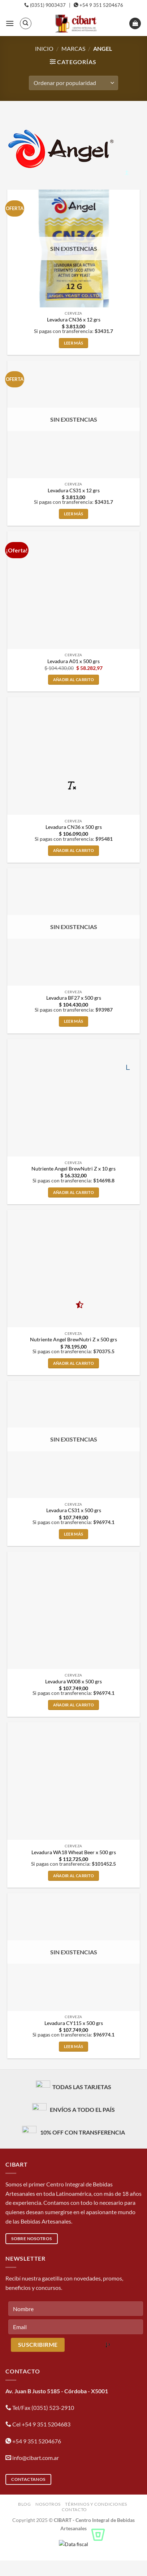  Describe the element at coordinates (79, 1305) in the screenshot. I see `indicates a partial or half-star rating` at that location.